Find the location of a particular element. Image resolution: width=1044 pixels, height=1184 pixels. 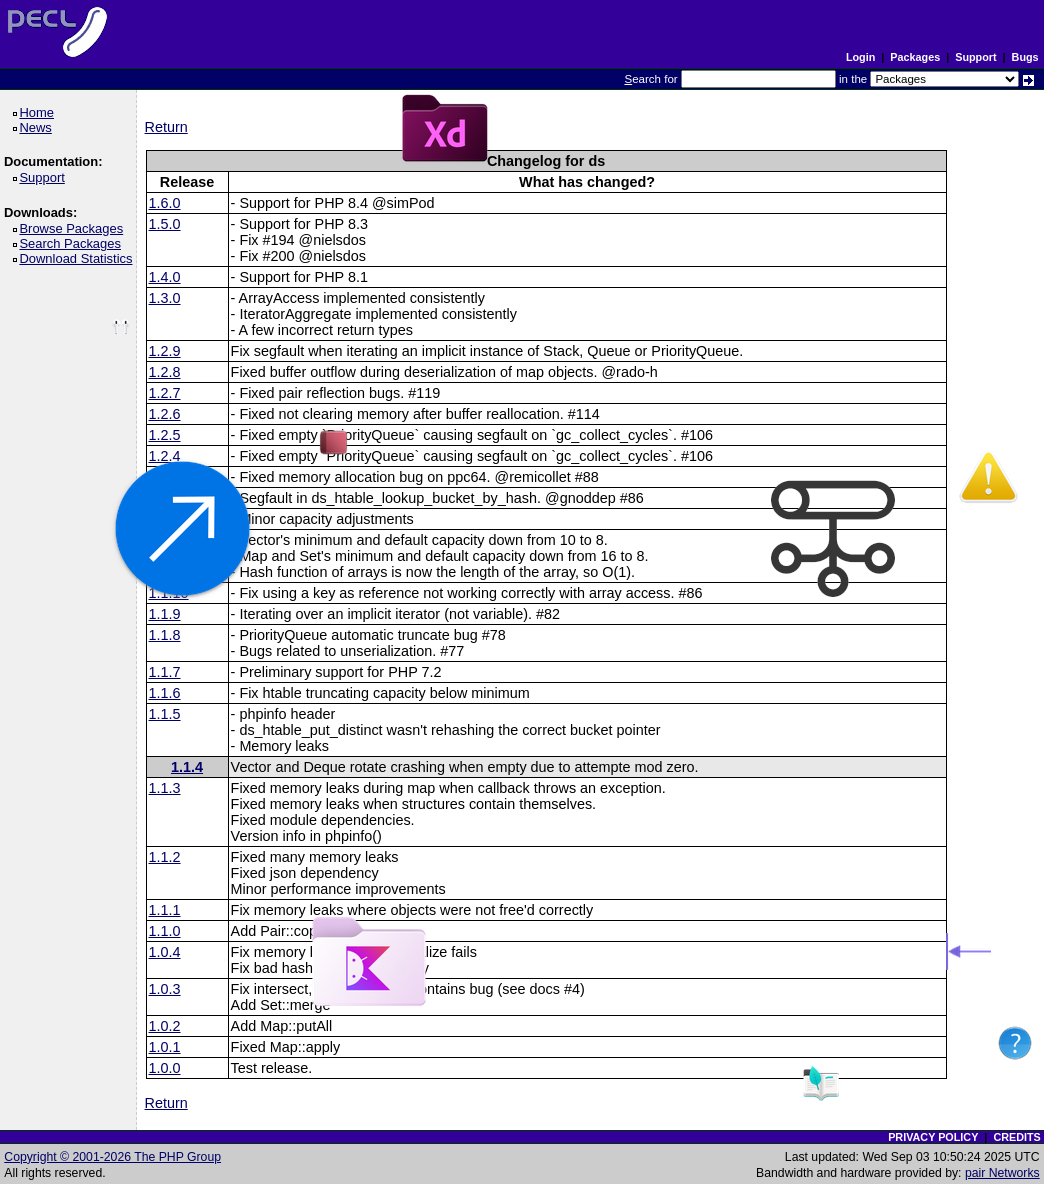

access frequently asked questions is located at coordinates (1015, 1043).